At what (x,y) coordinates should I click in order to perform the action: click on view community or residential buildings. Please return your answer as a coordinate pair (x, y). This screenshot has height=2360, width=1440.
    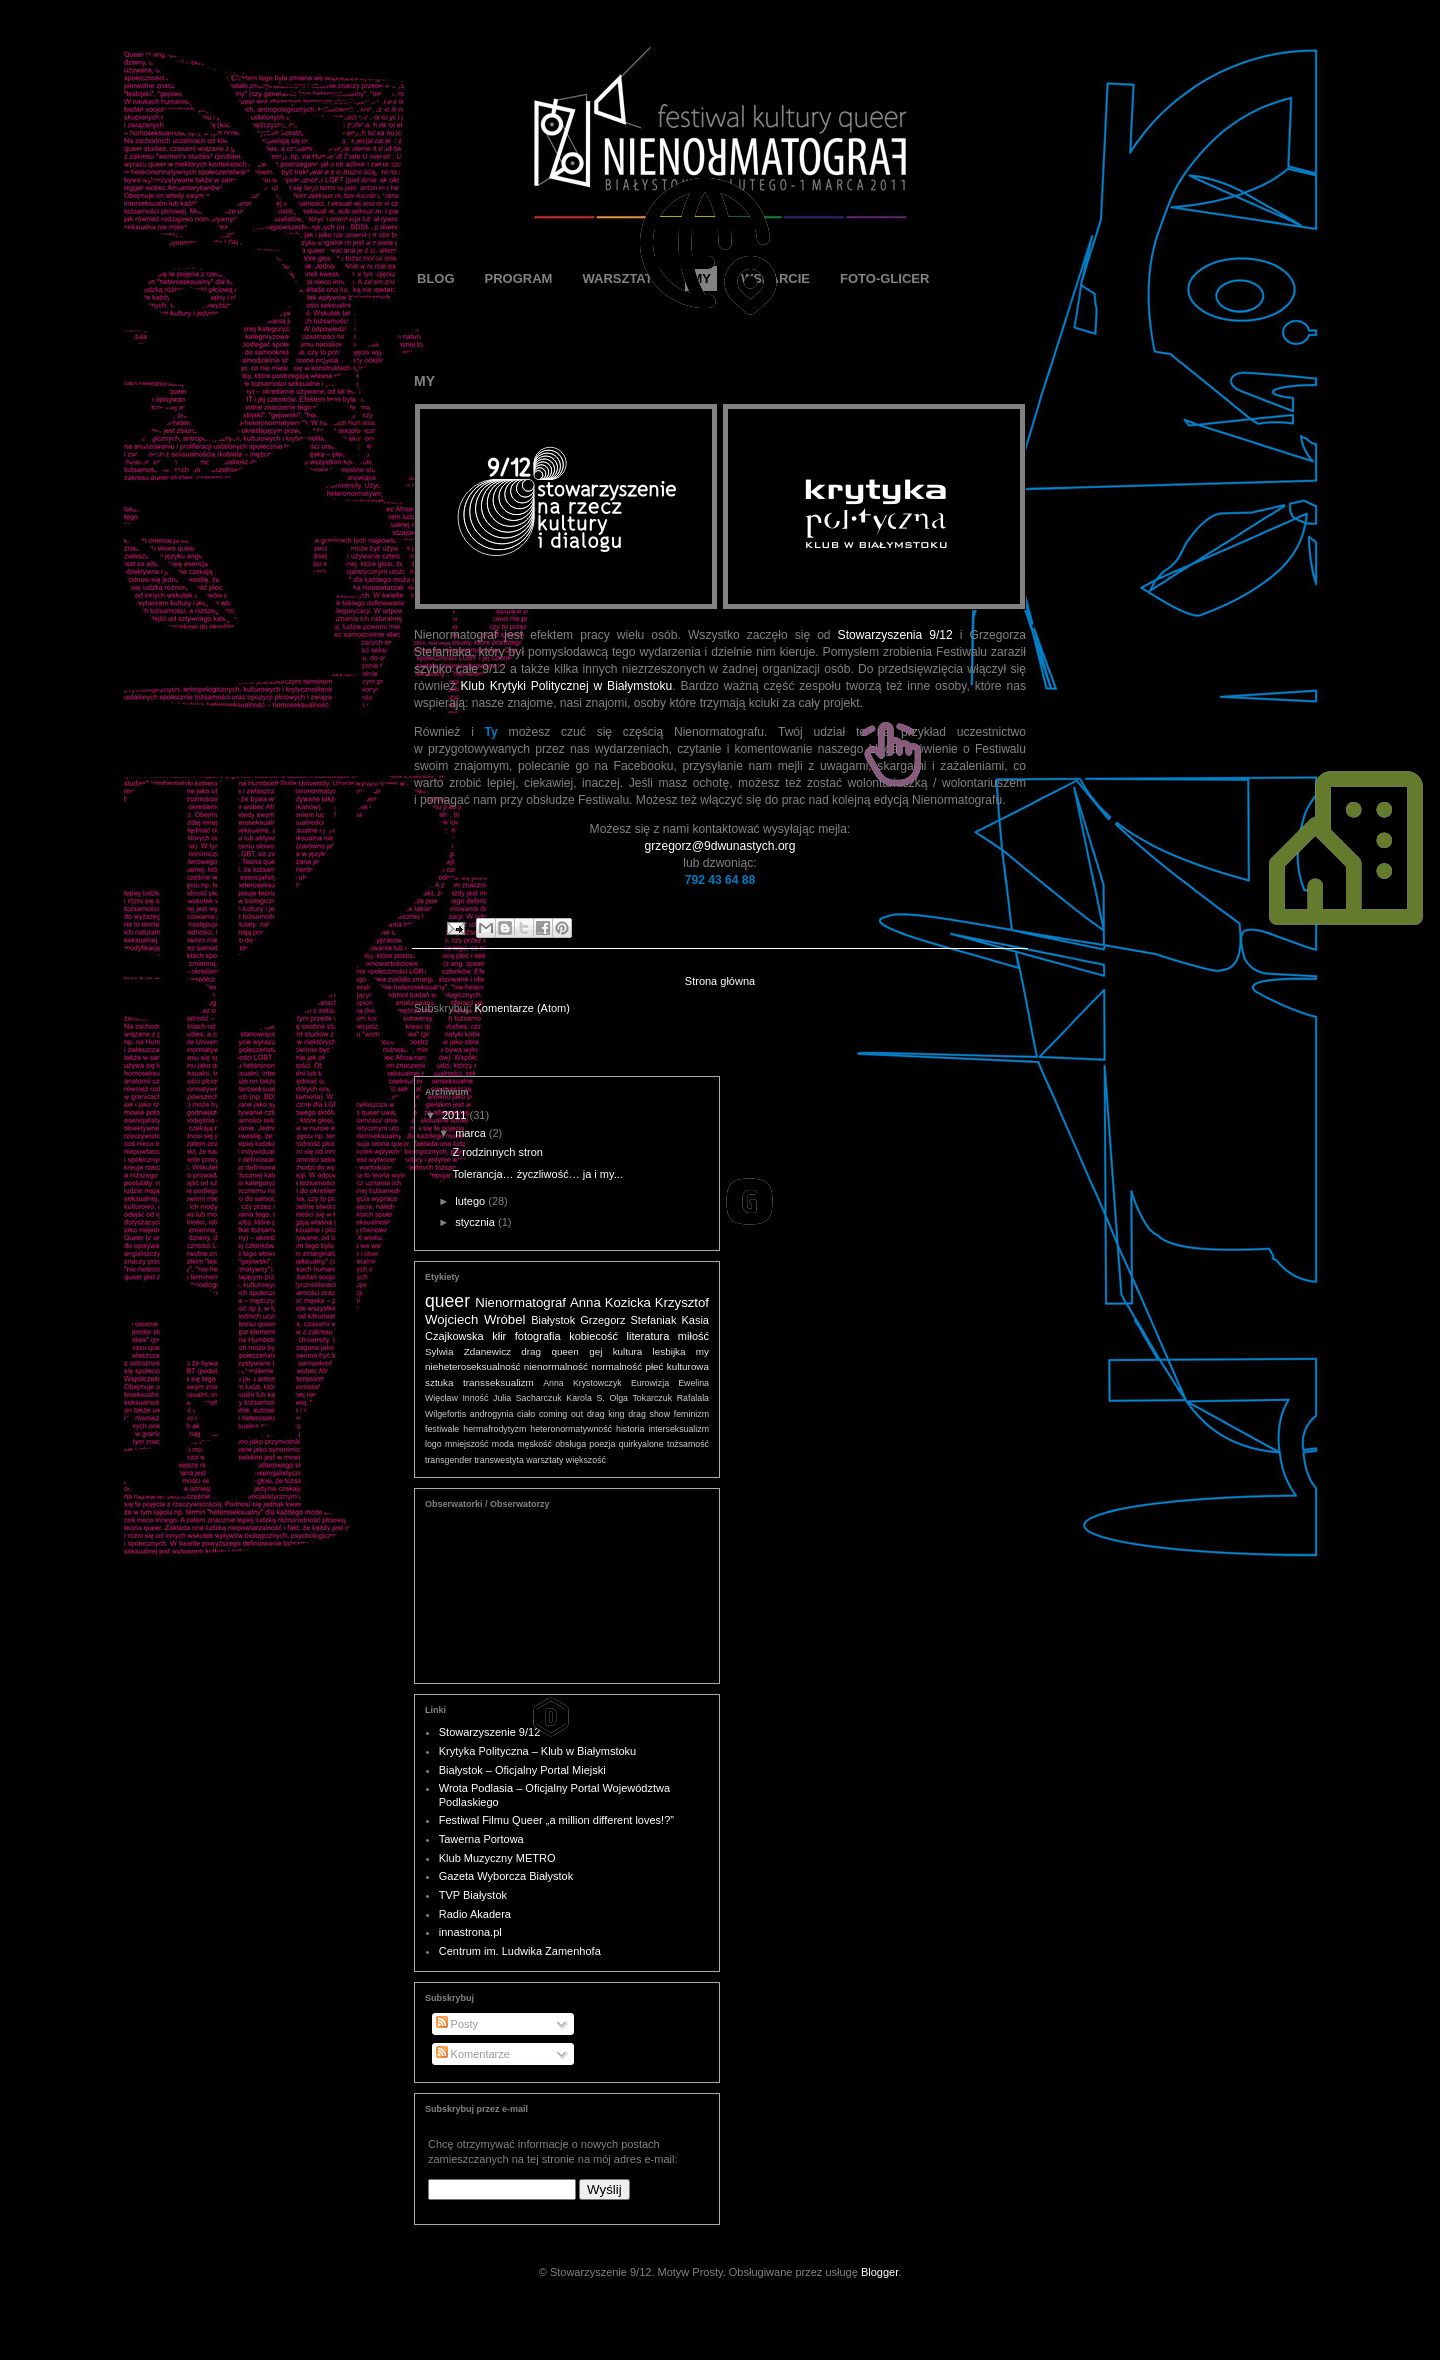
    Looking at the image, I should click on (1346, 848).